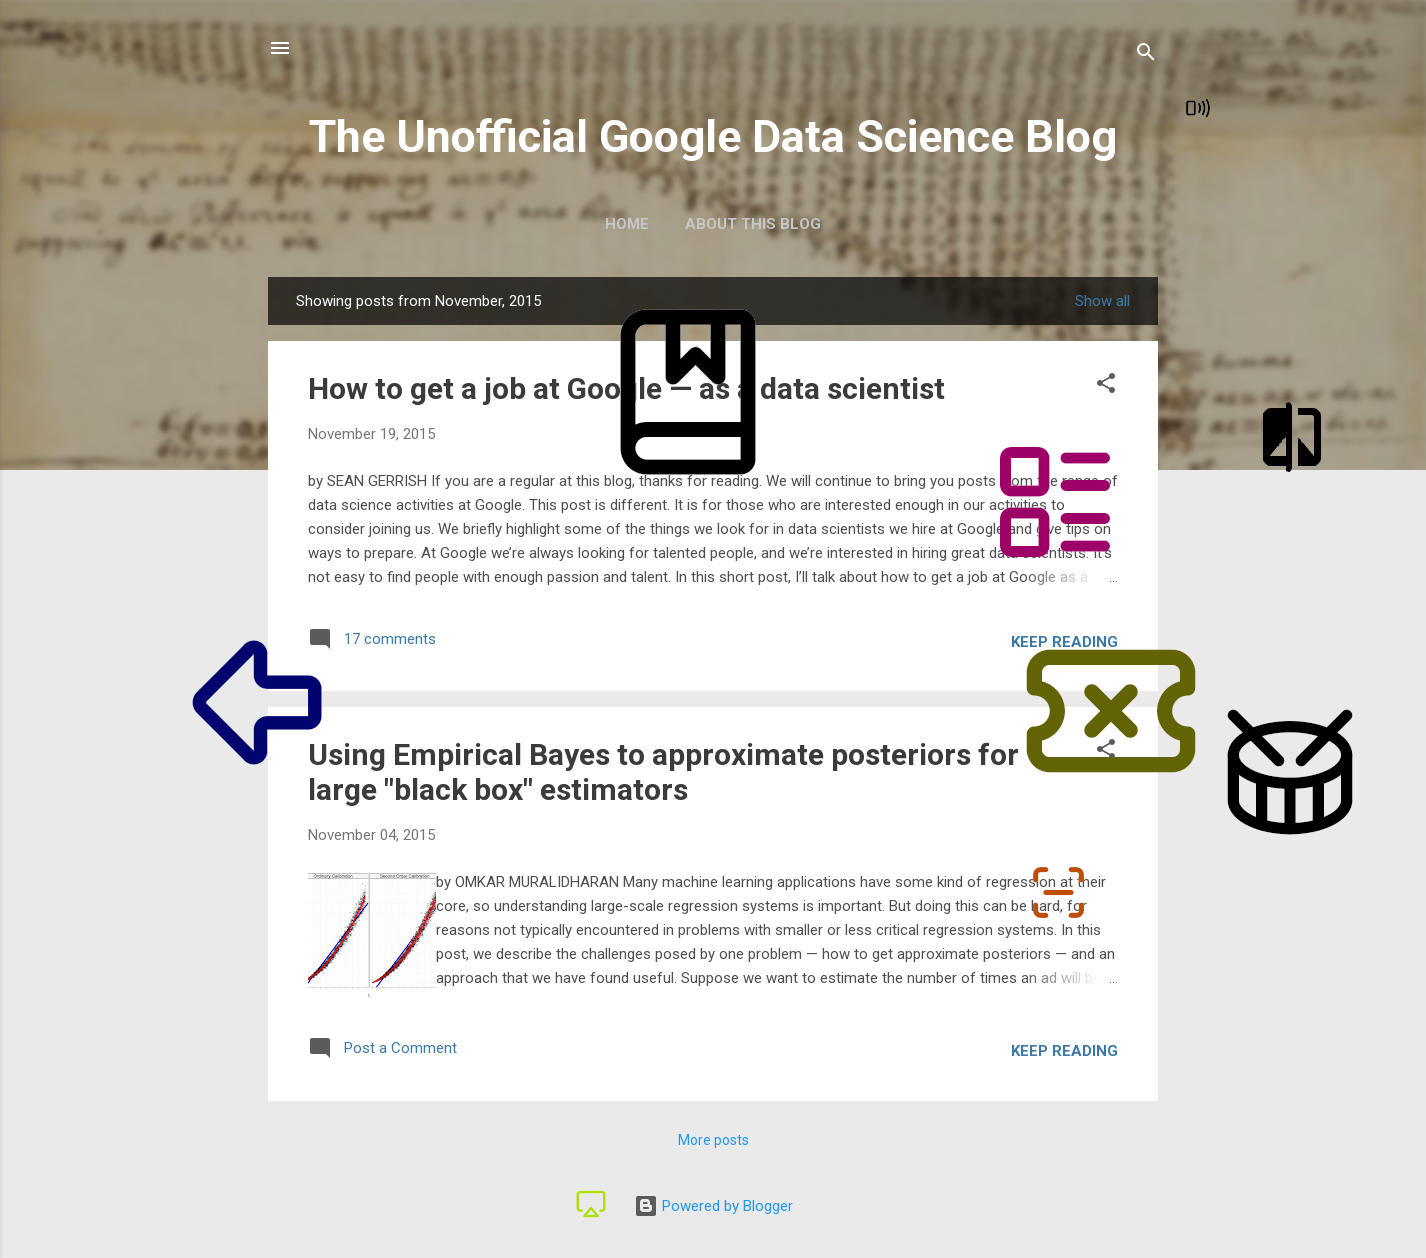  I want to click on scan a barcode or QR code, so click(1058, 892).